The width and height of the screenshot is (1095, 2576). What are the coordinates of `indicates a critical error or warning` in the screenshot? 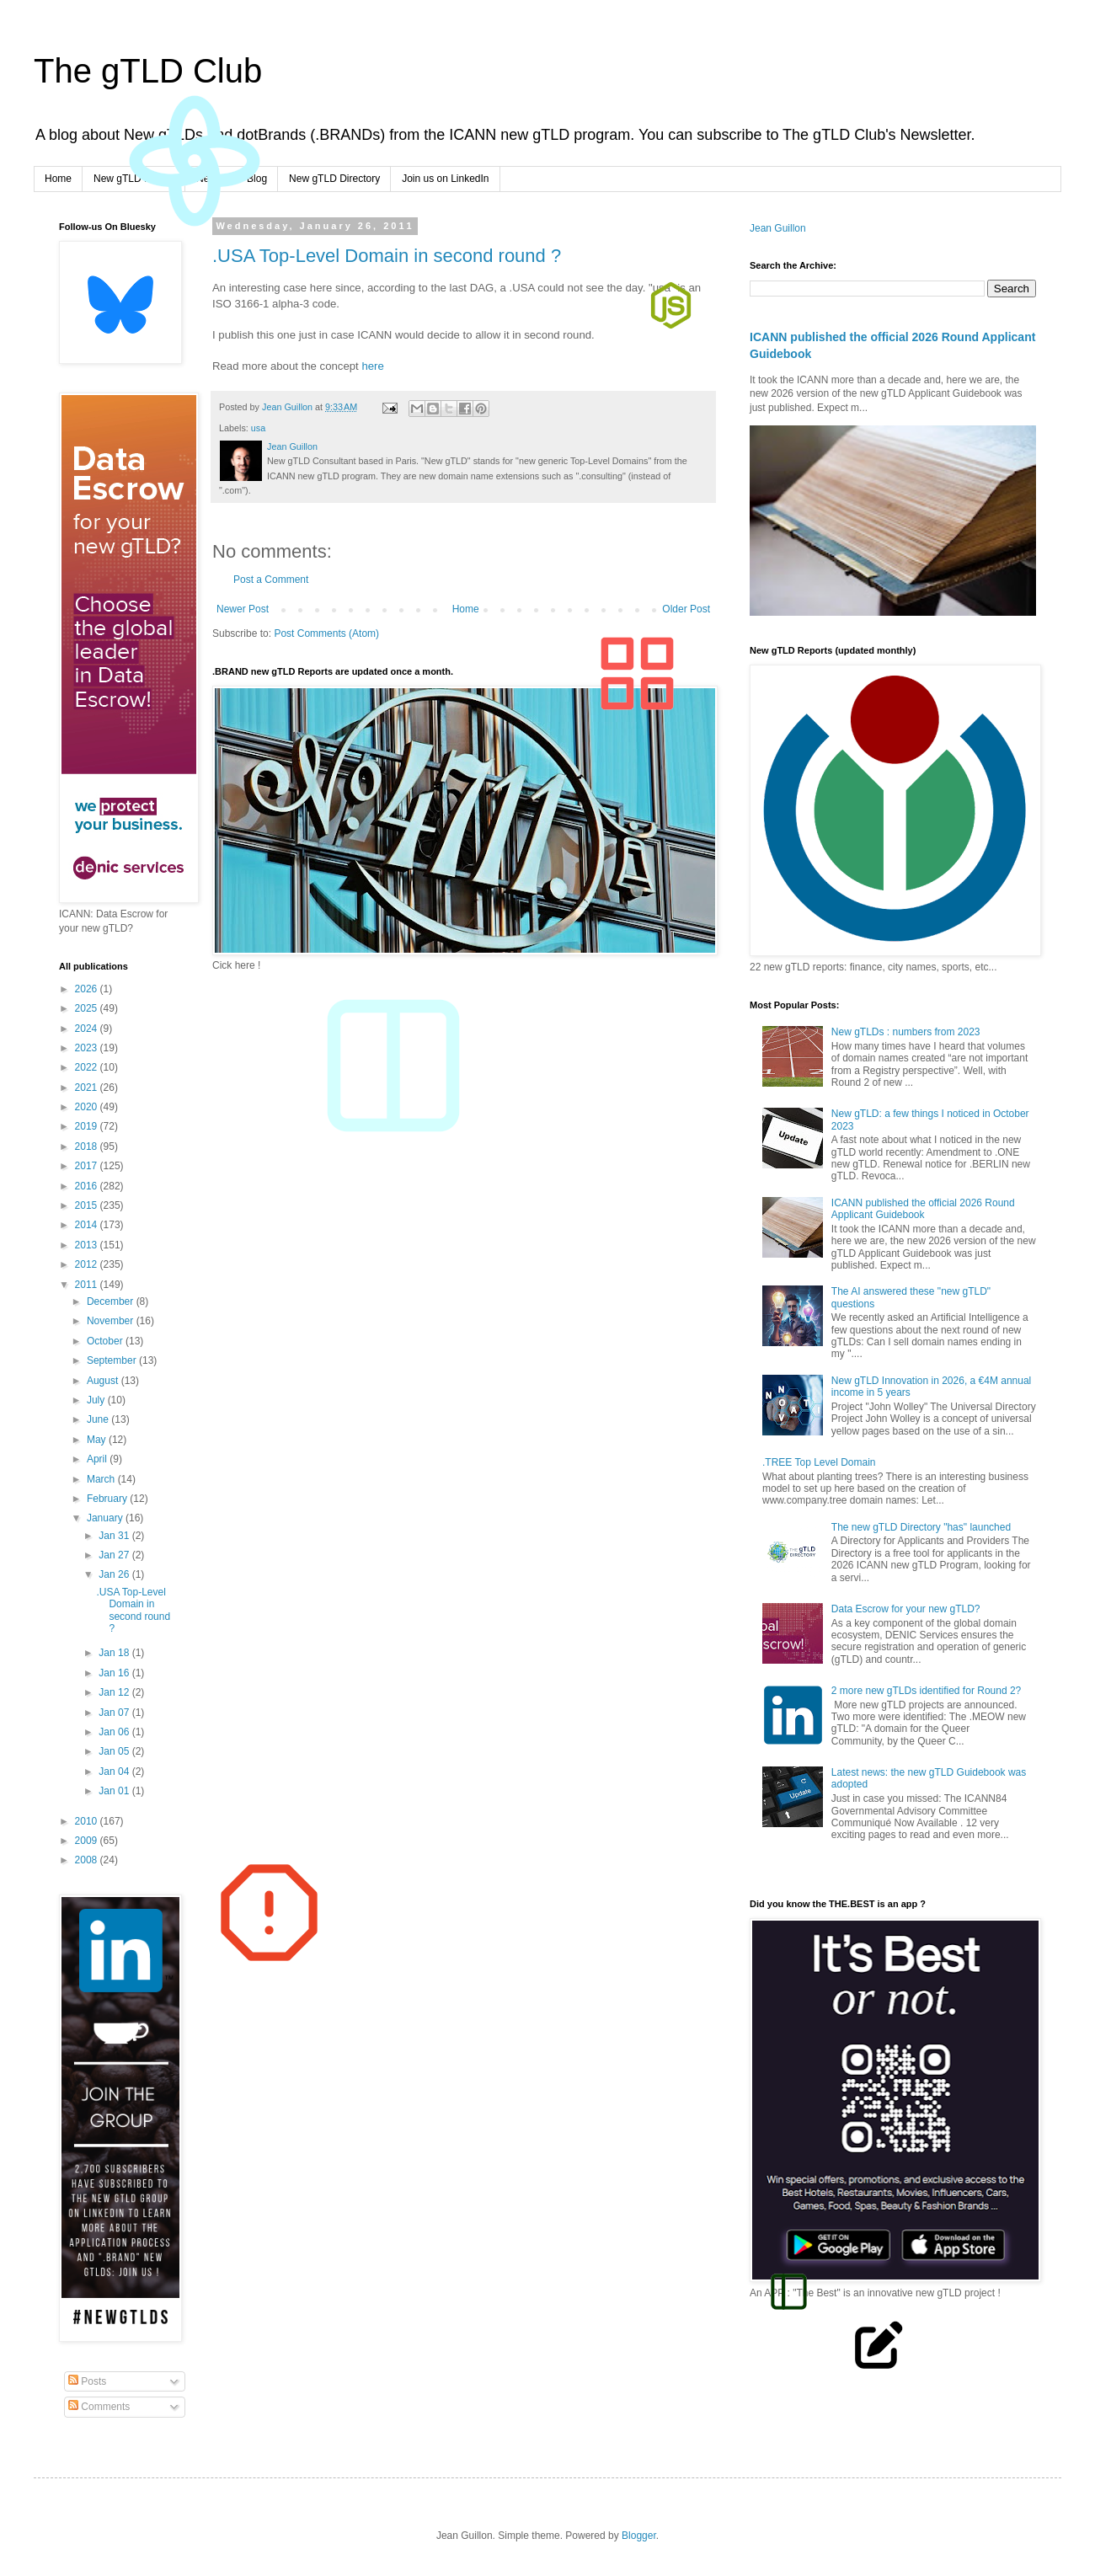 It's located at (269, 1912).